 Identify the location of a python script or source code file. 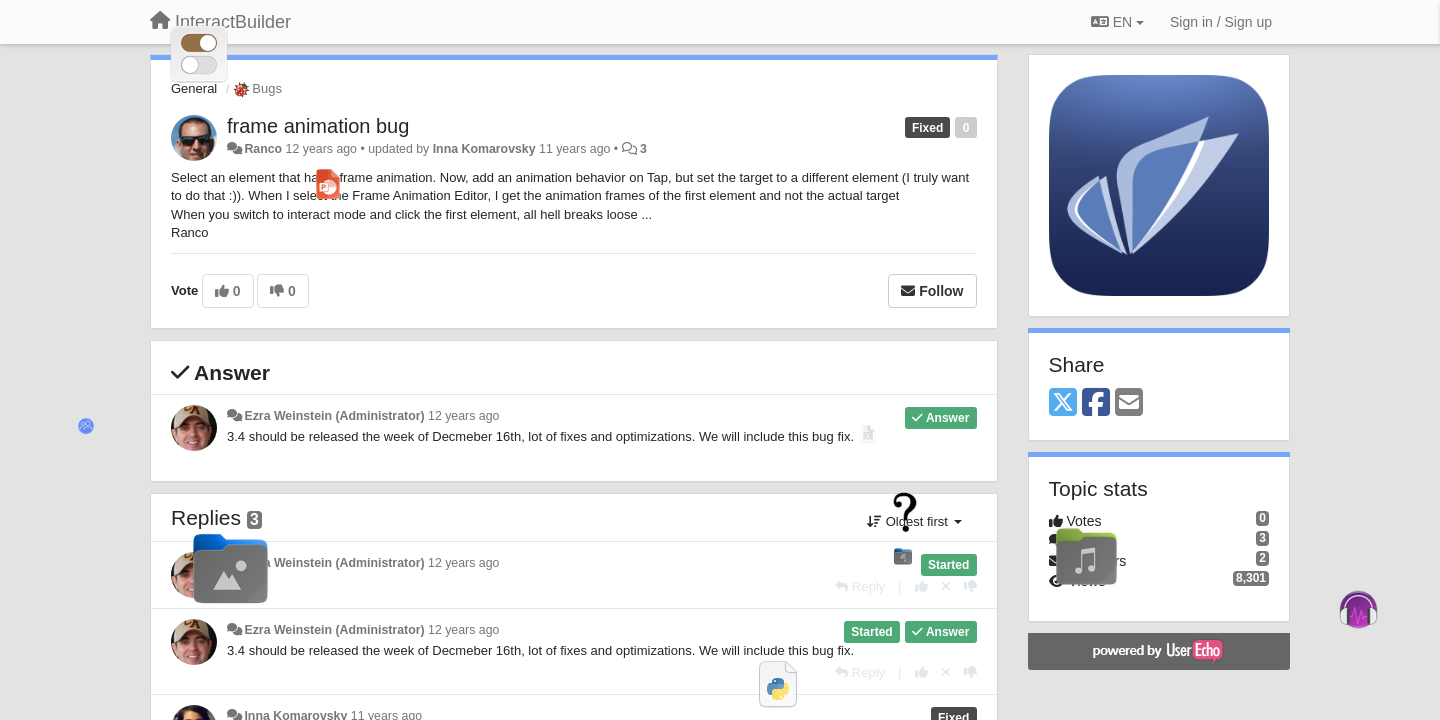
(778, 684).